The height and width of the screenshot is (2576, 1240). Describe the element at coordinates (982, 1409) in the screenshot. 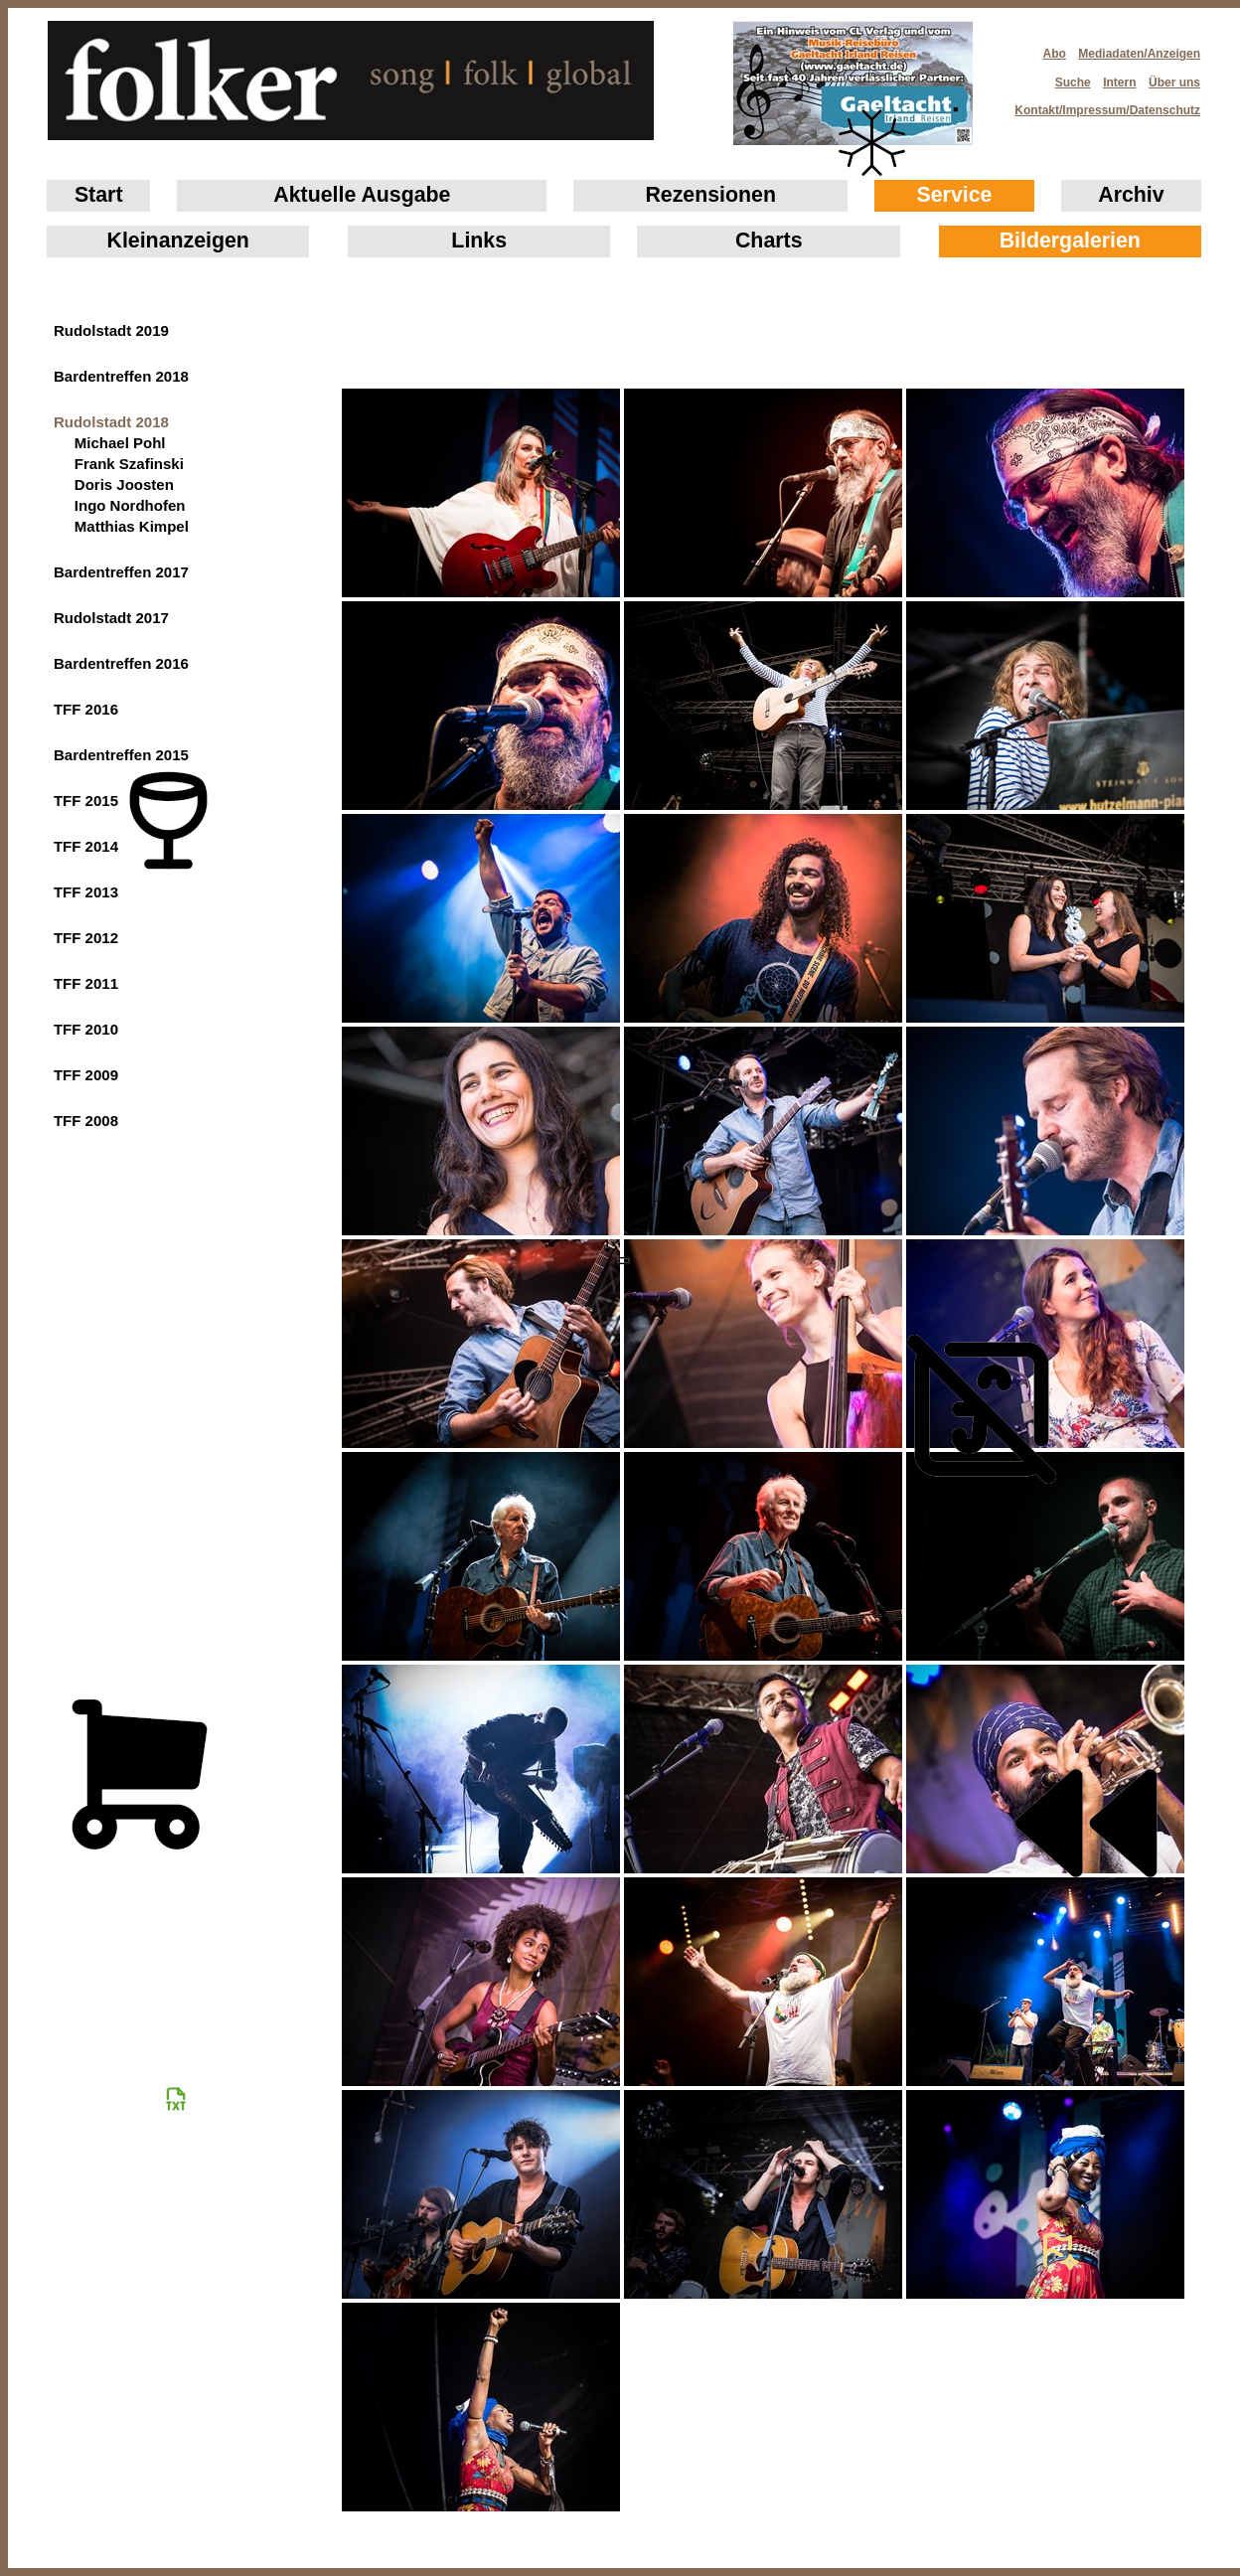

I see `disable function or formula mode` at that location.